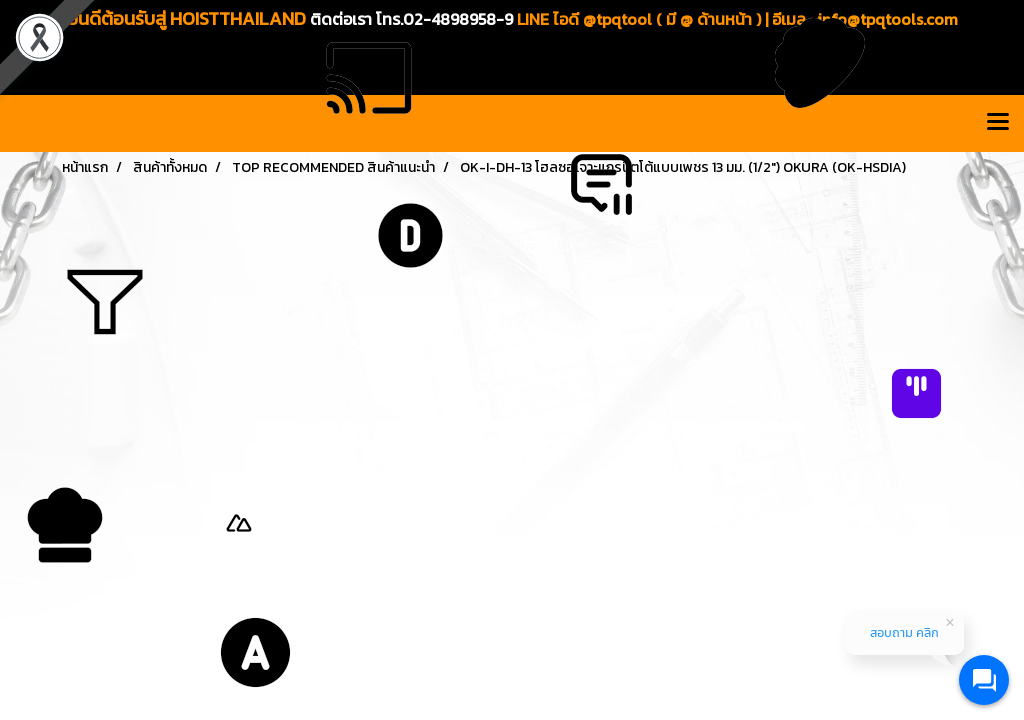 This screenshot has width=1024, height=720. Describe the element at coordinates (65, 525) in the screenshot. I see `browse recipes or cooking content` at that location.